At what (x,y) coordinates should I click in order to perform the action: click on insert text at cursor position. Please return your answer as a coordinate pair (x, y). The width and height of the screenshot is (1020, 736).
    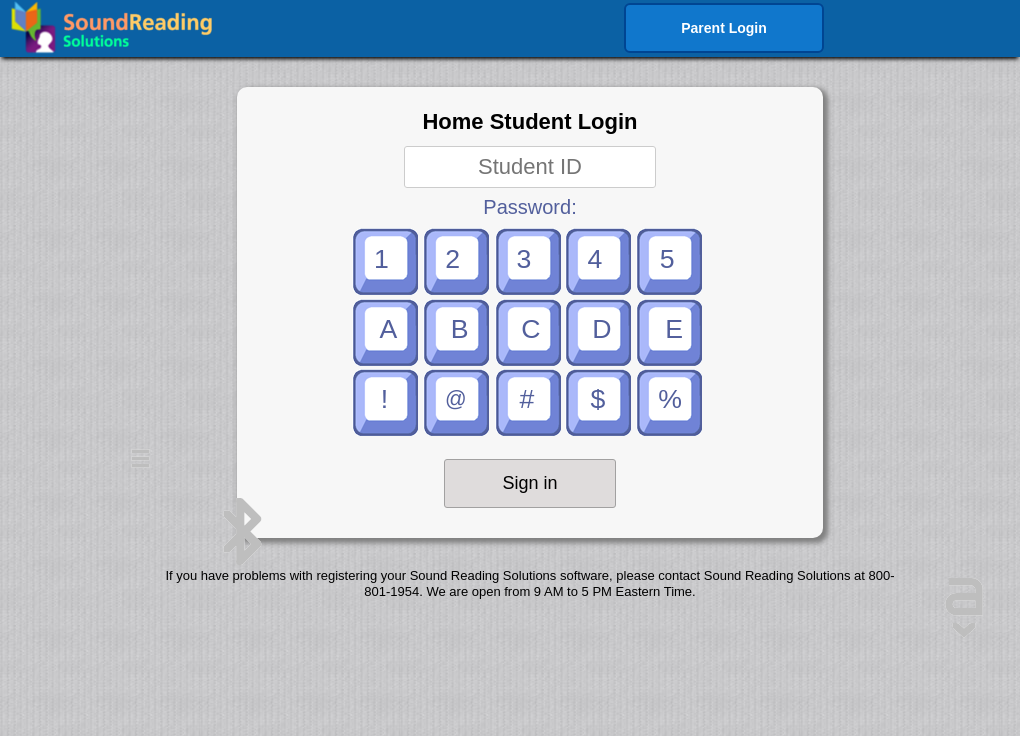
    Looking at the image, I should click on (964, 608).